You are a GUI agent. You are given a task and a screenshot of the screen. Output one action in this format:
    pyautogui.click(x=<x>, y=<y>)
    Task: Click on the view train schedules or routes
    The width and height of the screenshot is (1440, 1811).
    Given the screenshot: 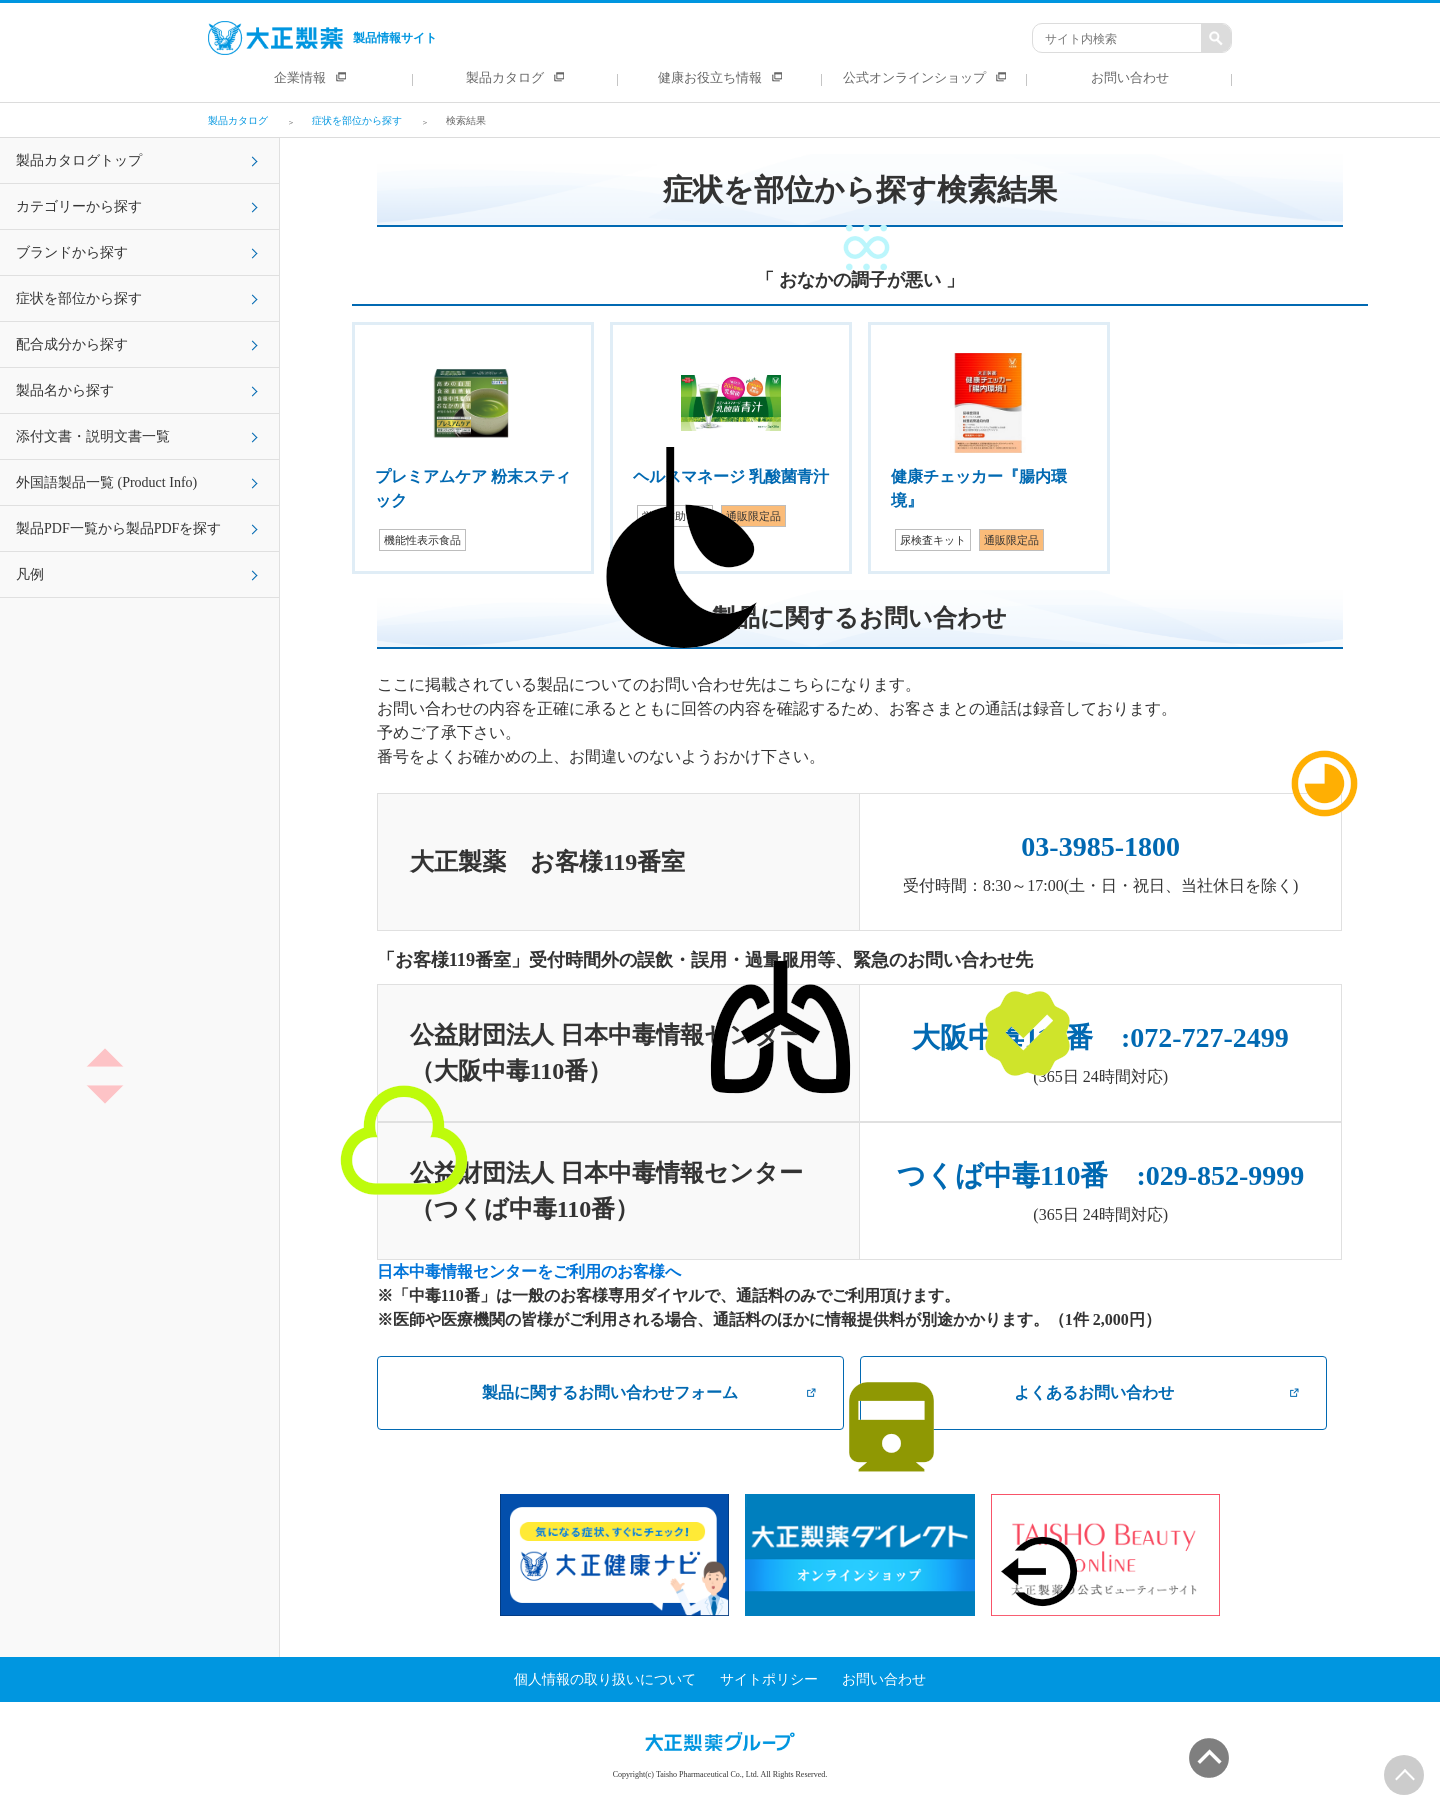 What is the action you would take?
    pyautogui.click(x=891, y=1424)
    